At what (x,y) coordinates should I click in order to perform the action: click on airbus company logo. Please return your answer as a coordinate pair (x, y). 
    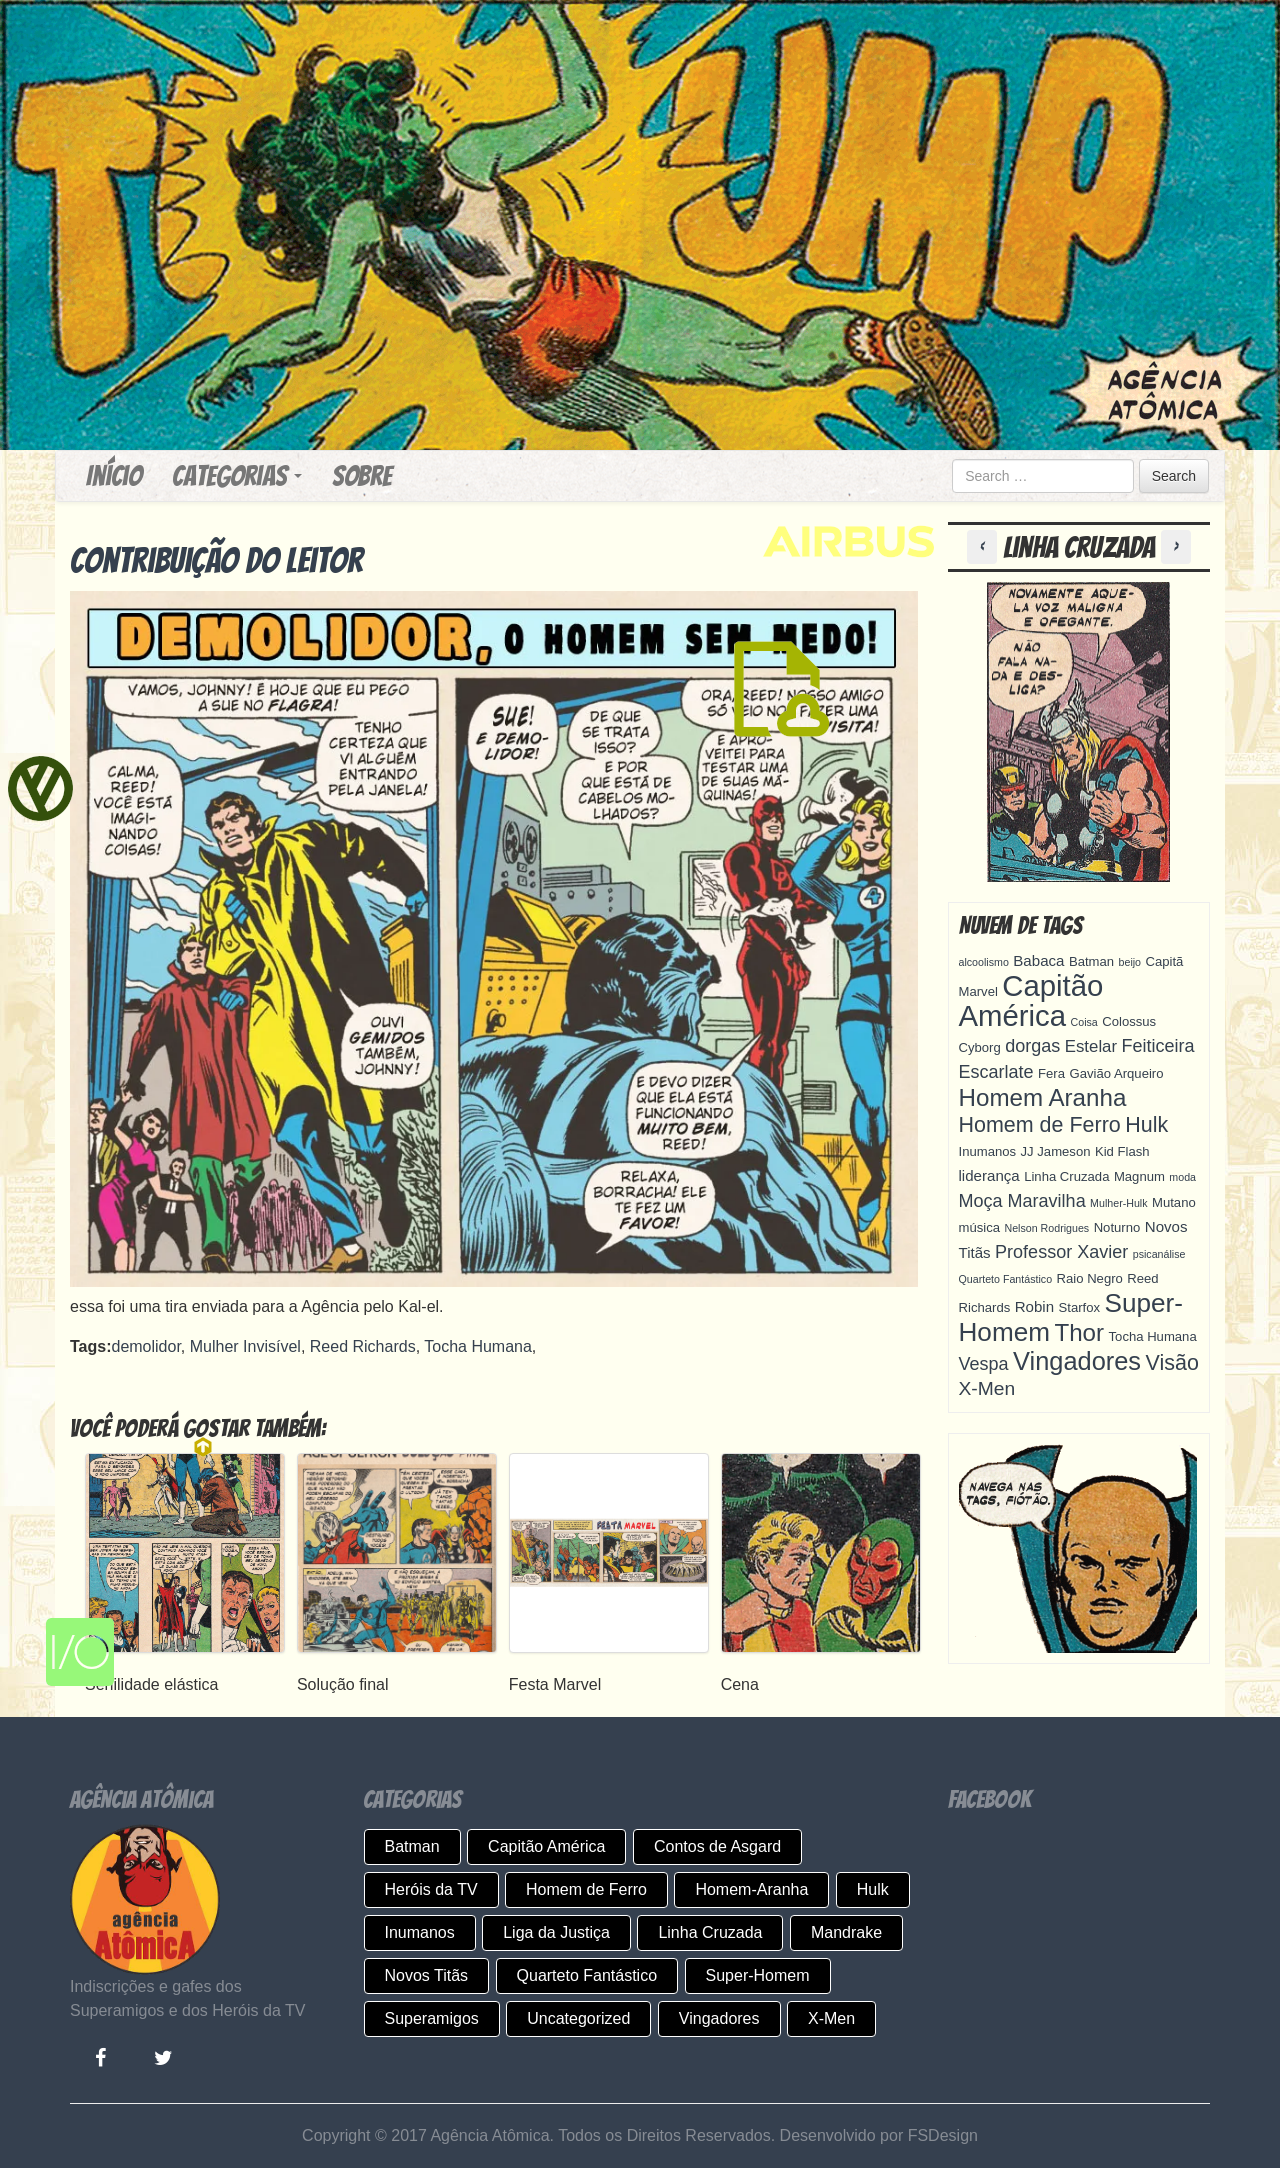
    Looking at the image, I should click on (848, 541).